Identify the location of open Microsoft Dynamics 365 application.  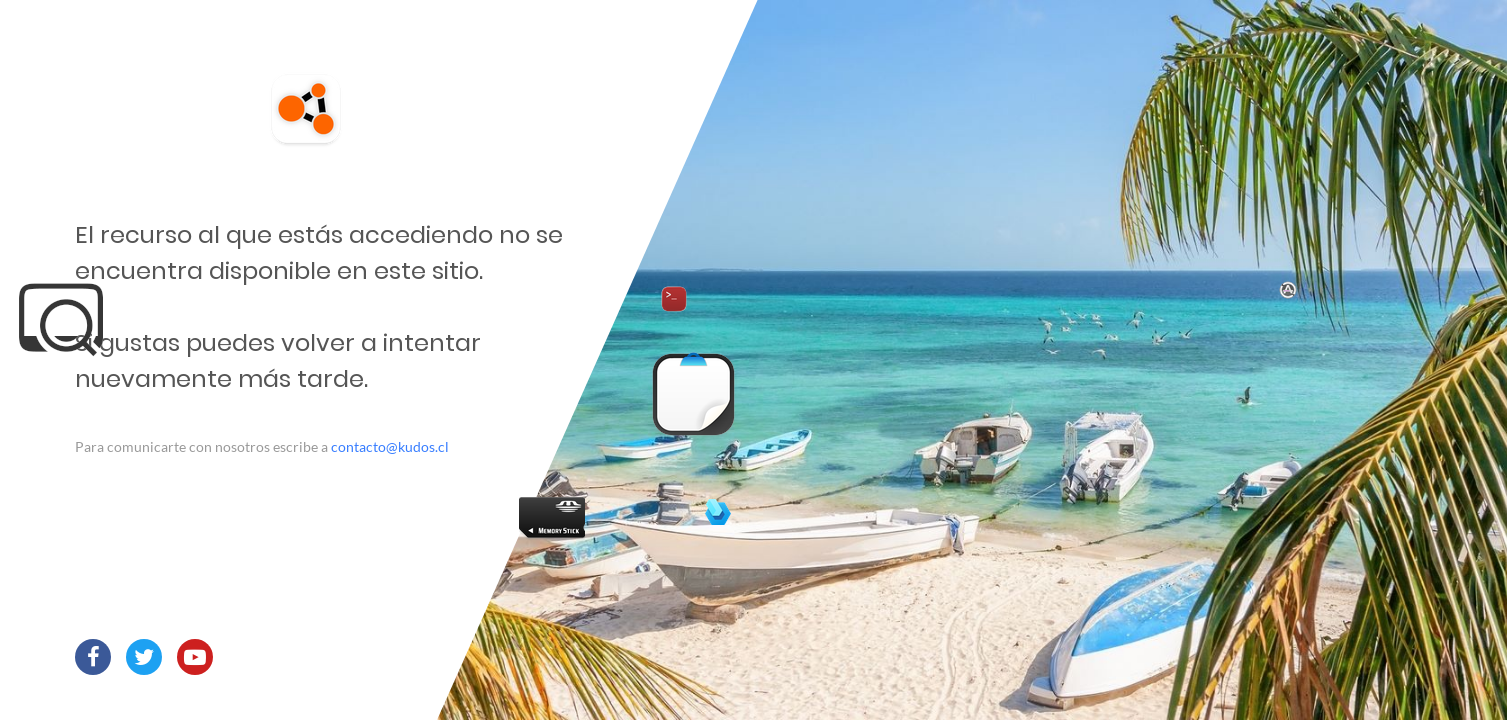
(718, 512).